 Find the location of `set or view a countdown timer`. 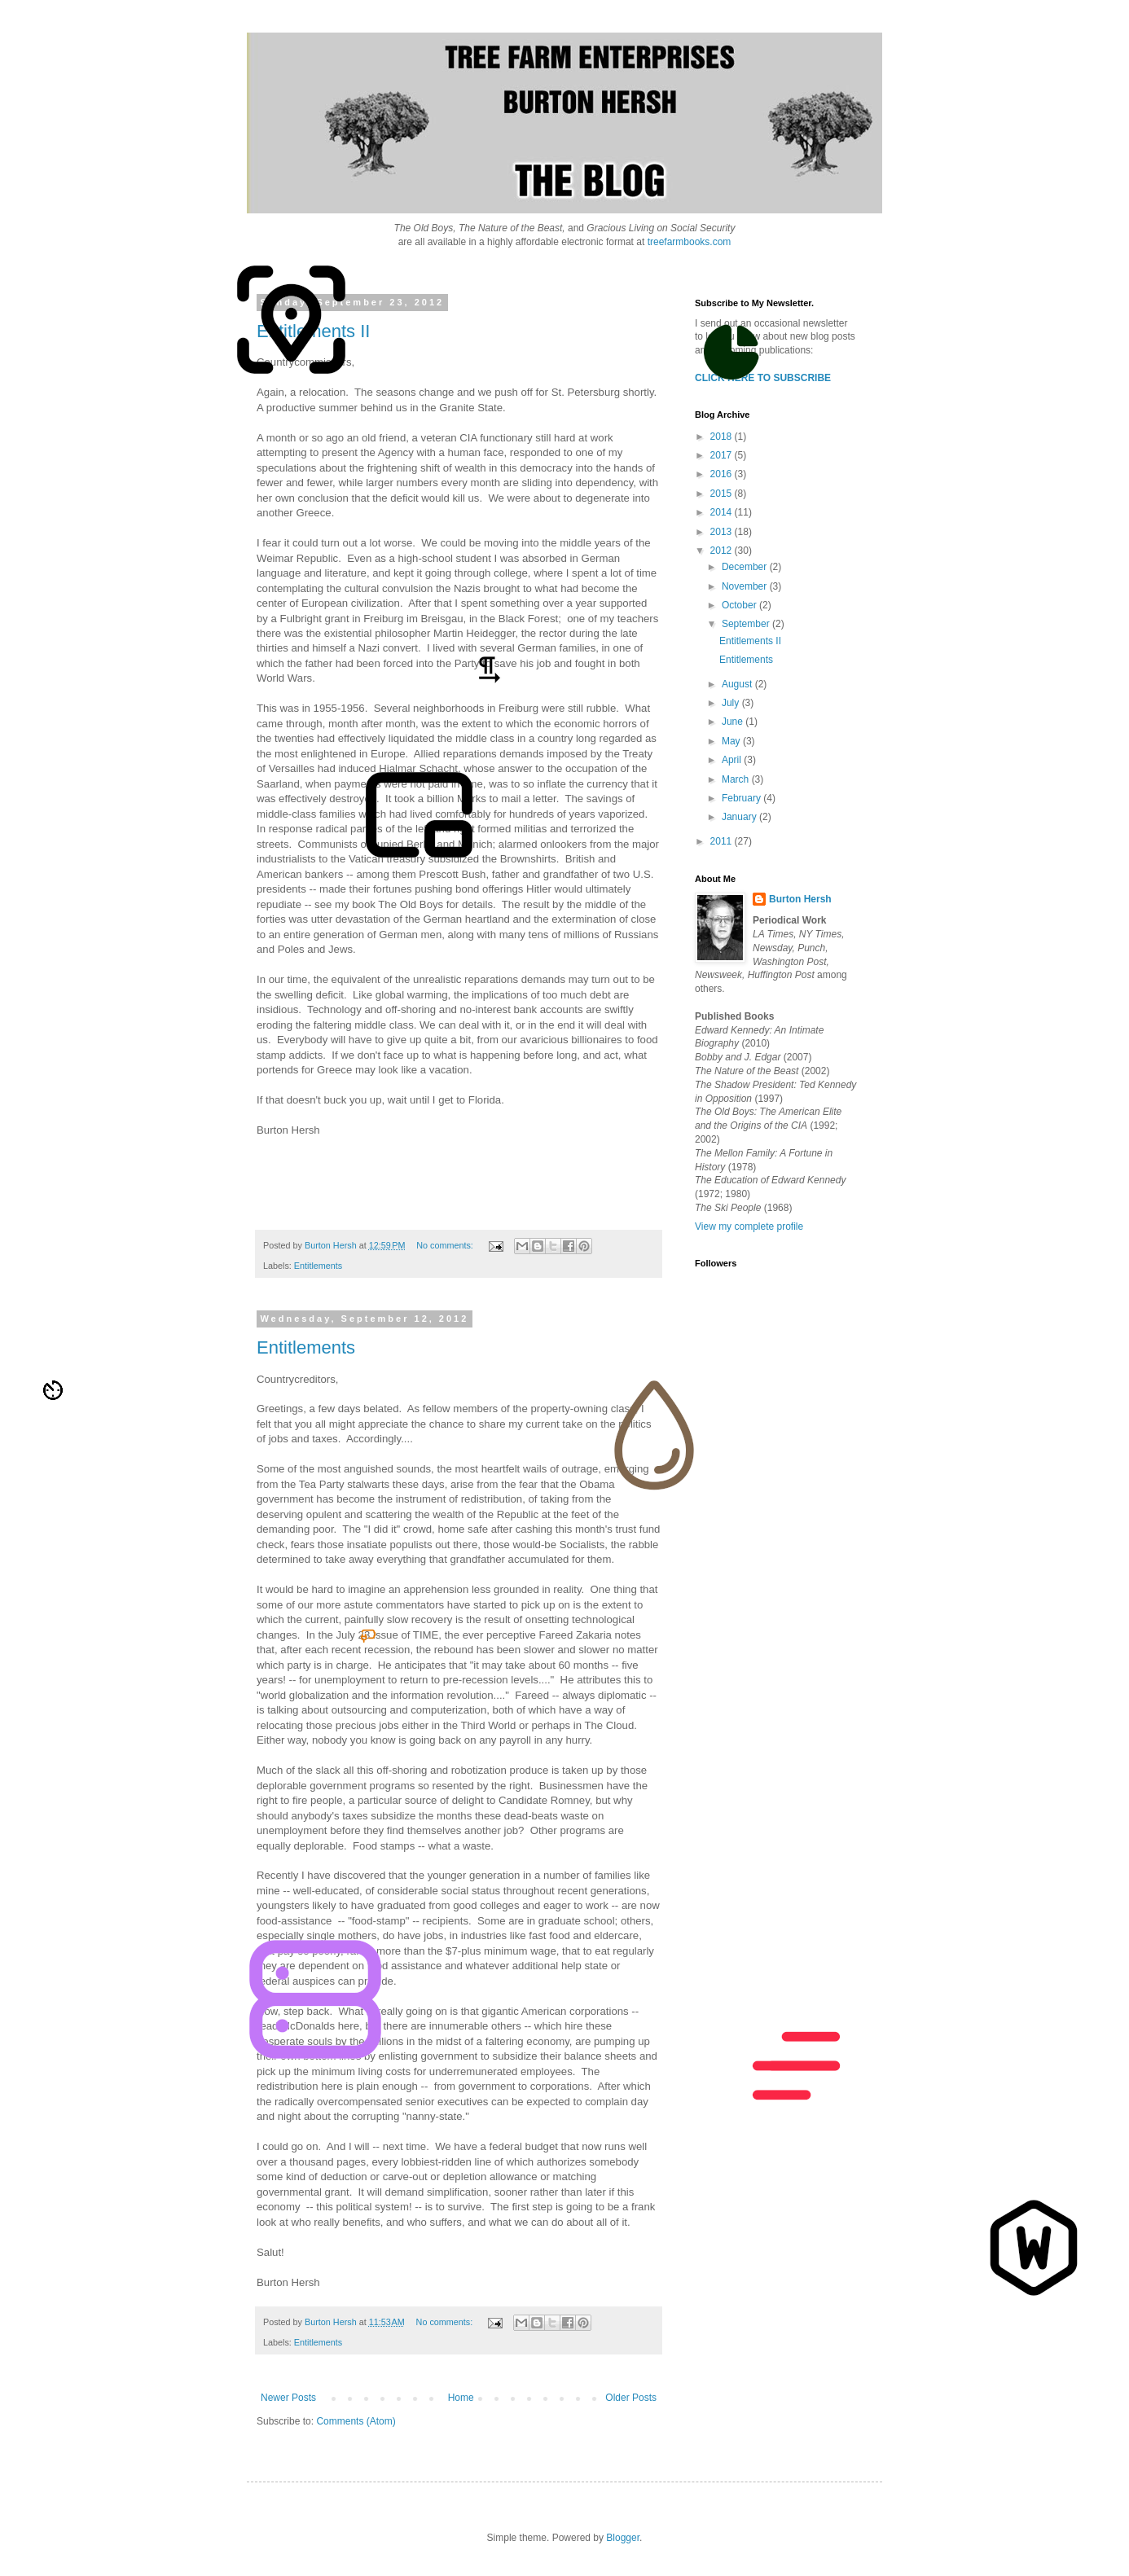

set or view a countdown timer is located at coordinates (53, 1390).